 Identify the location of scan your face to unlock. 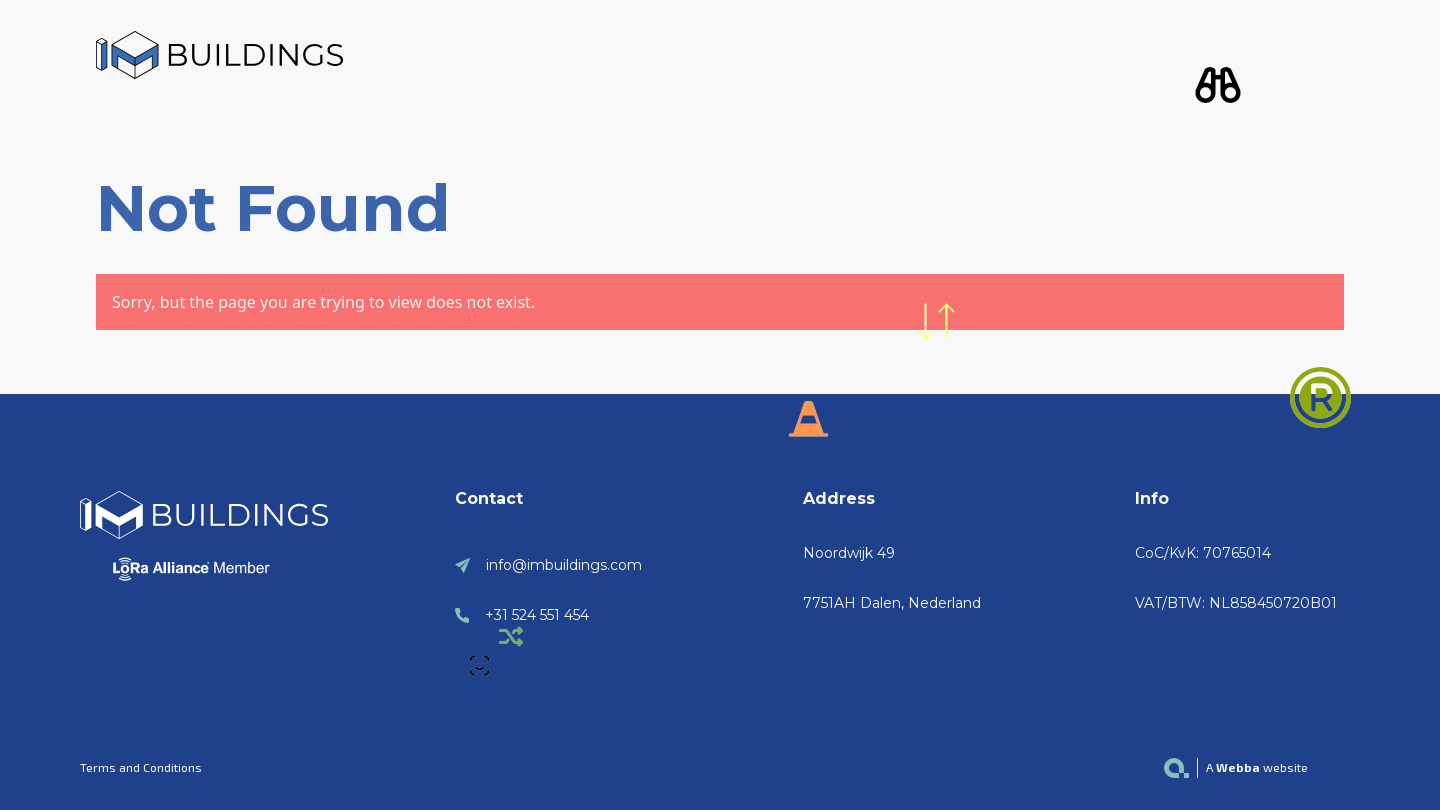
(479, 665).